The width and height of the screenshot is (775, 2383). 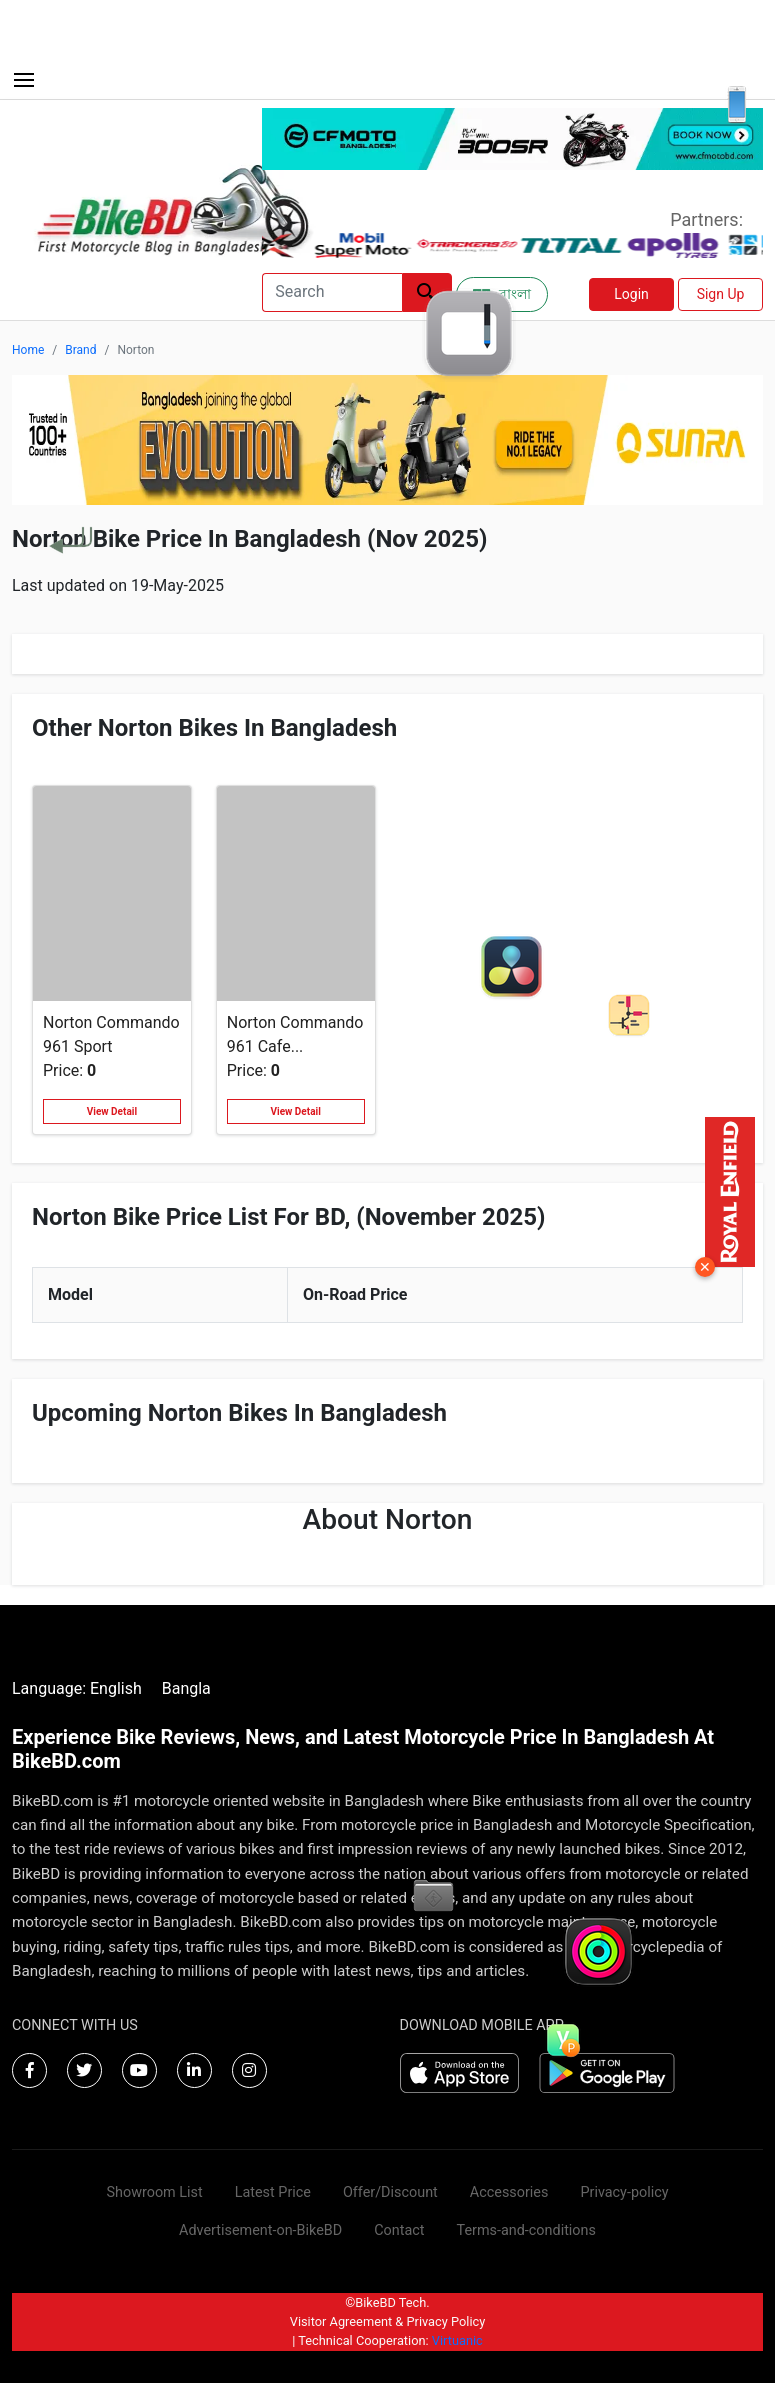 What do you see at coordinates (737, 105) in the screenshot?
I see `iPhone 5s device connected to your system` at bounding box center [737, 105].